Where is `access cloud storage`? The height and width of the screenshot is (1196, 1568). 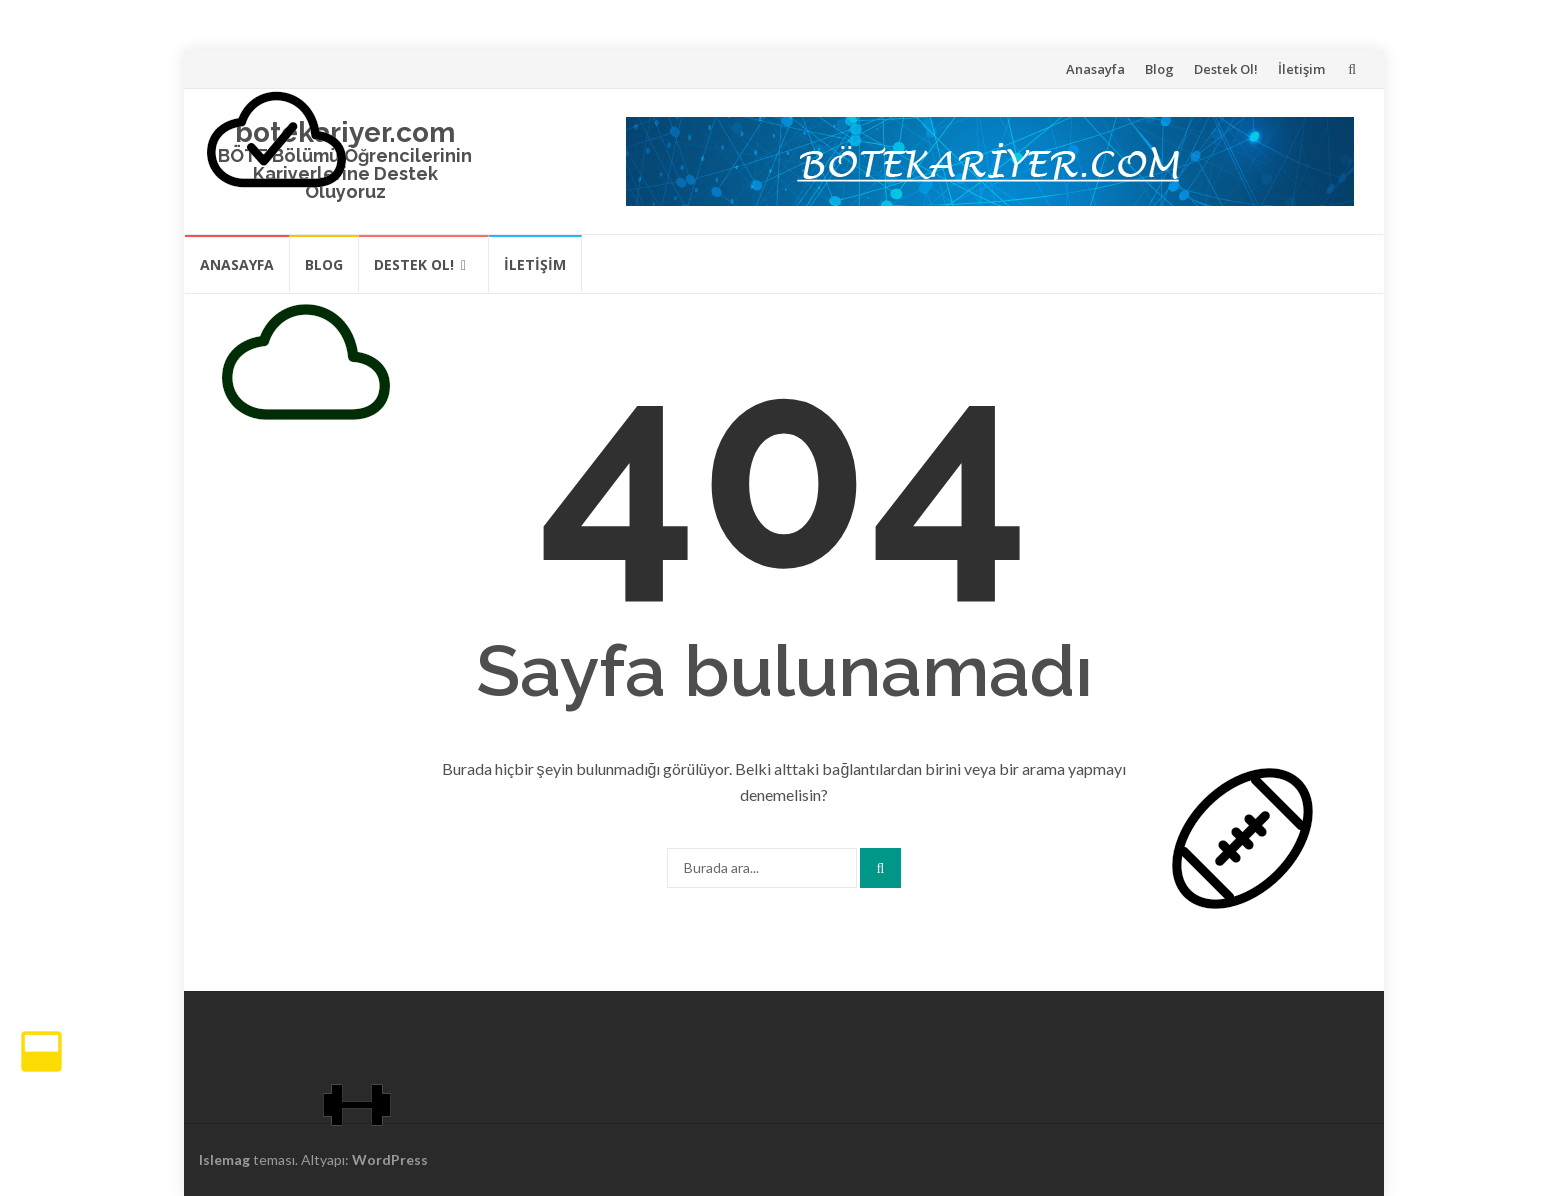
access cloud storage is located at coordinates (306, 362).